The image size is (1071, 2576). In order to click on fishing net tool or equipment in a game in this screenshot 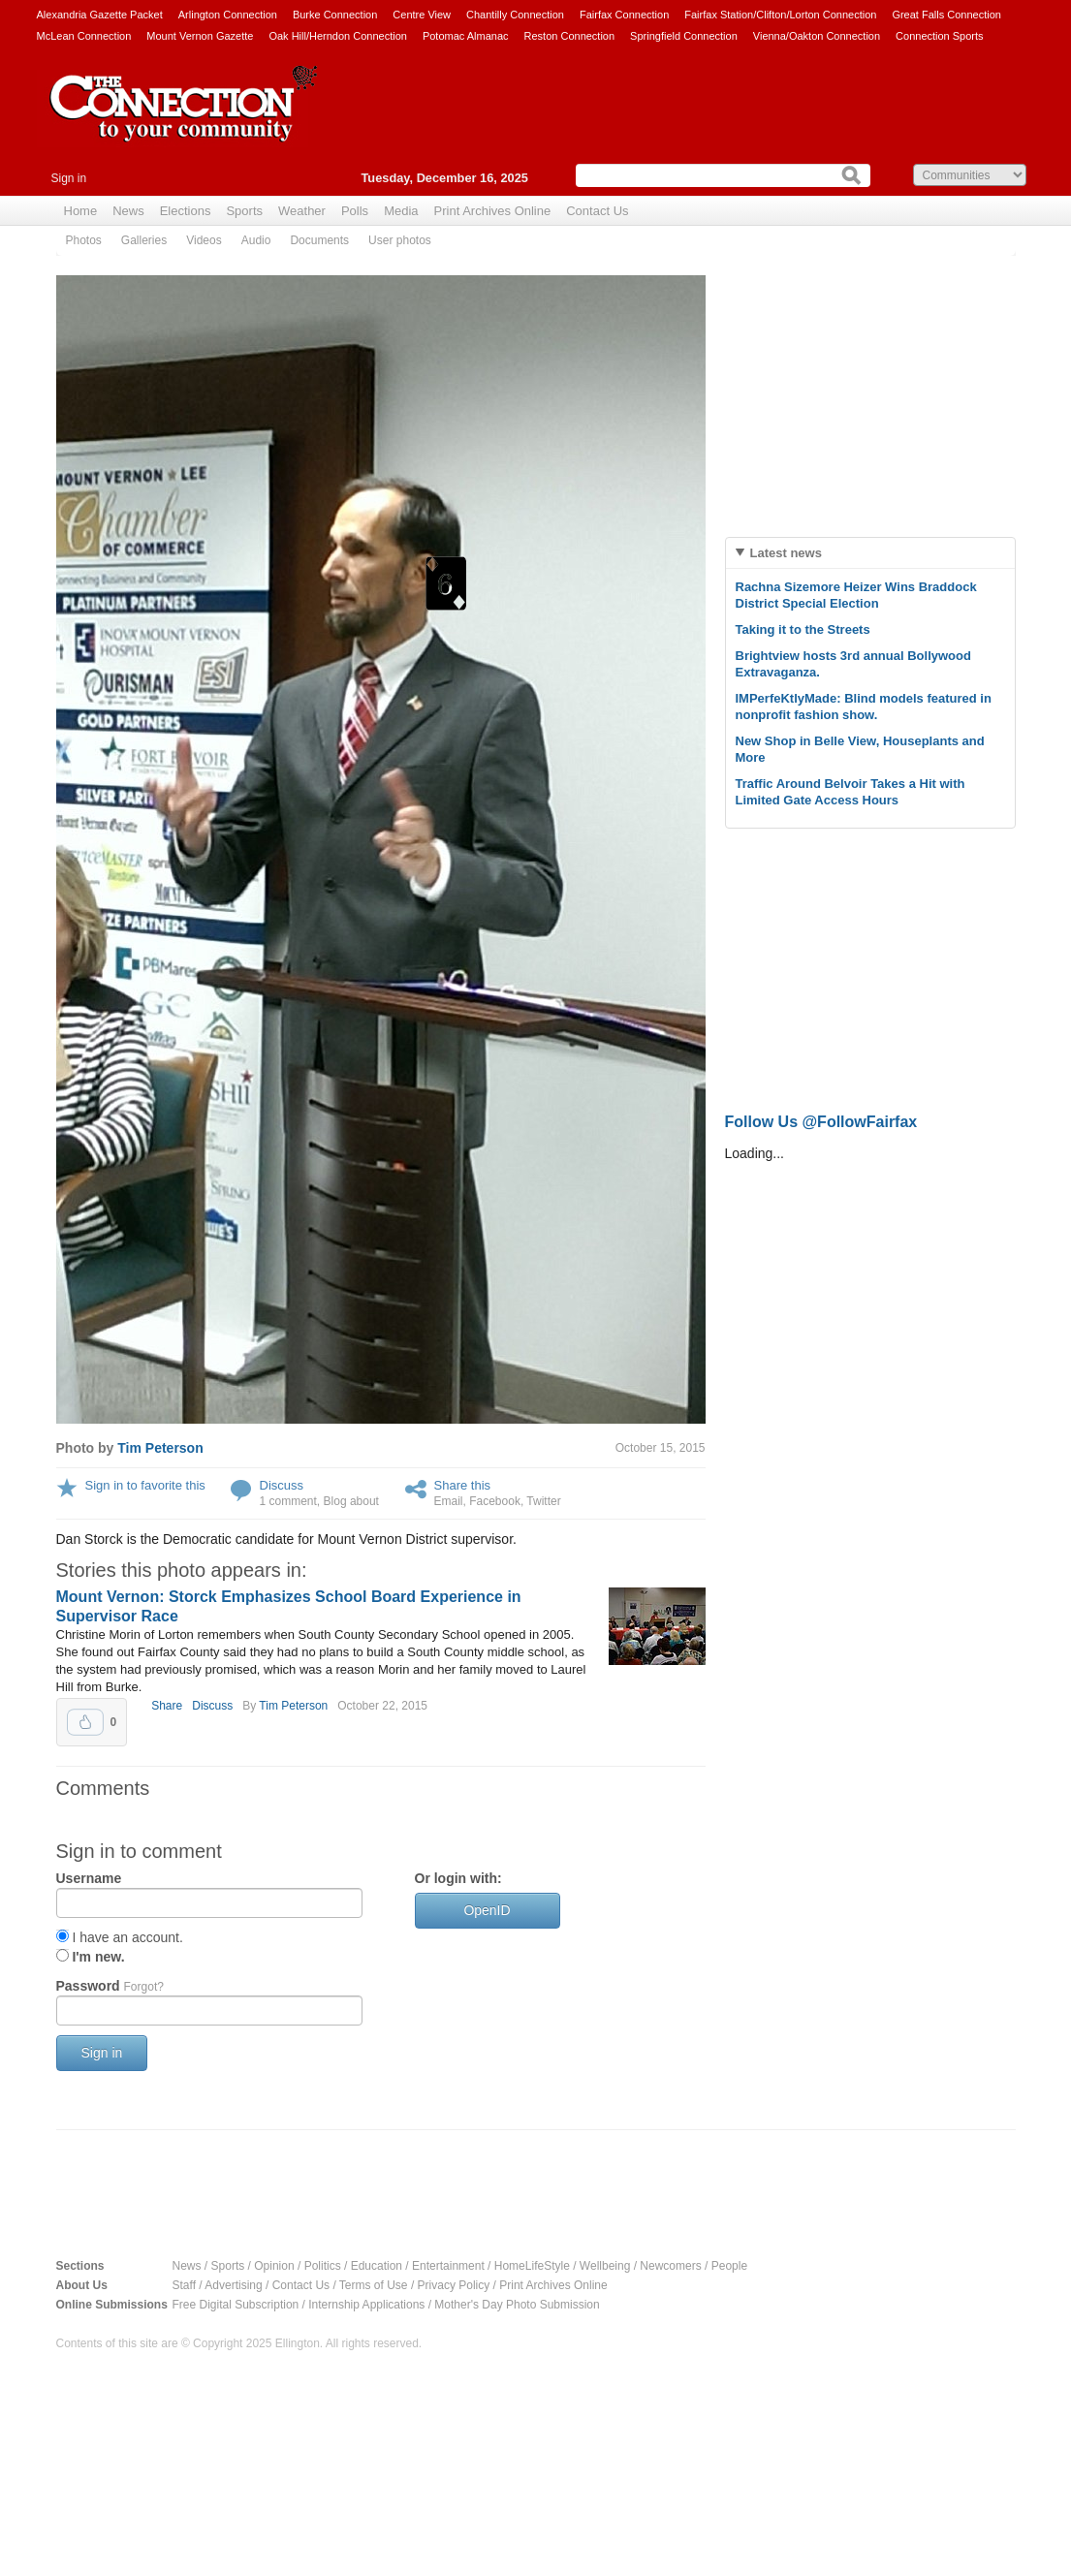, I will do `click(304, 78)`.